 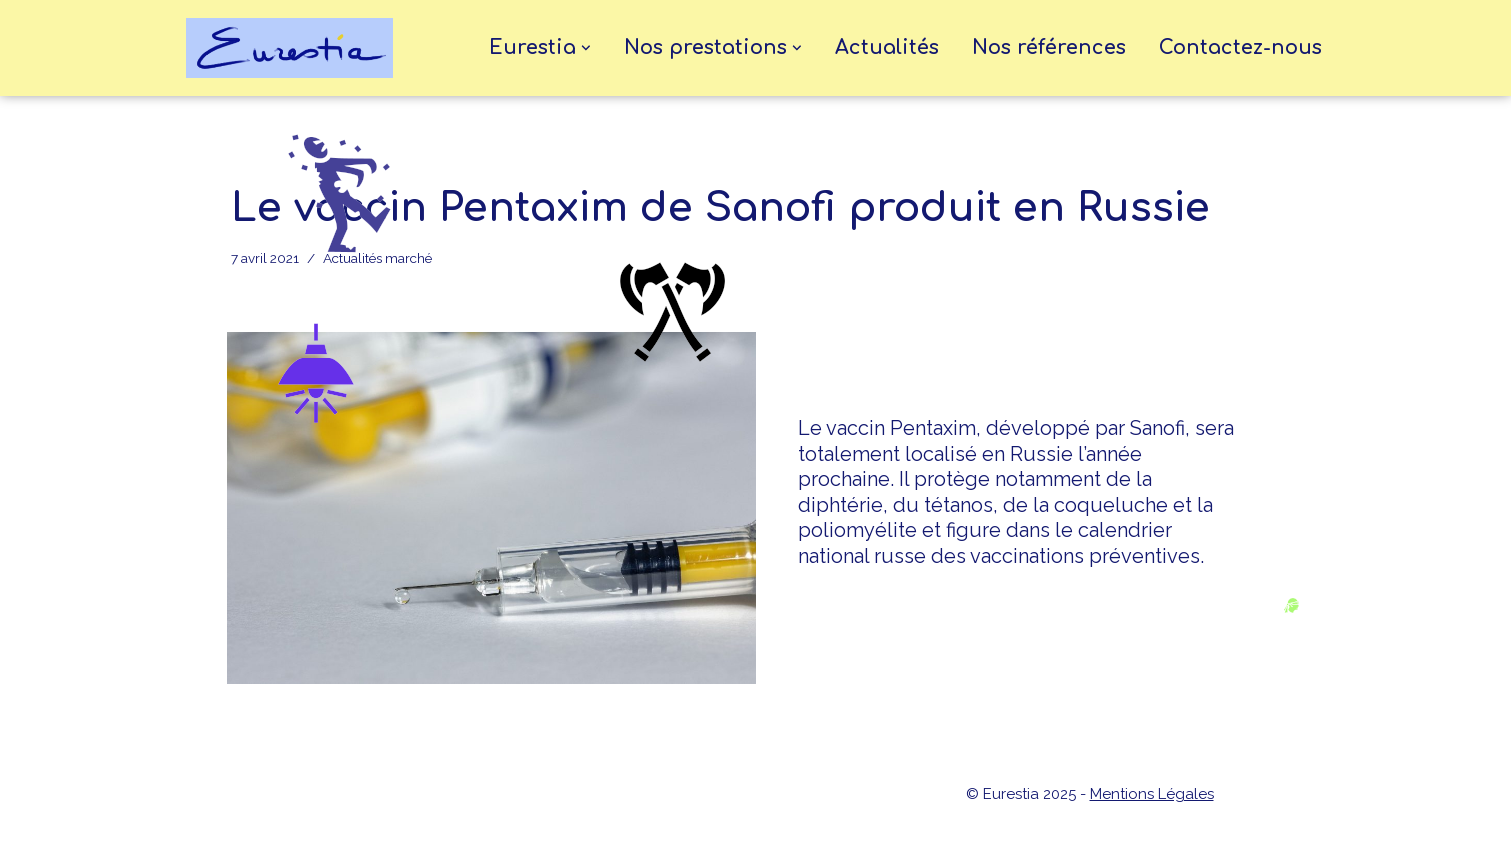 I want to click on toggle hidden or spoiler content, so click(x=1291, y=605).